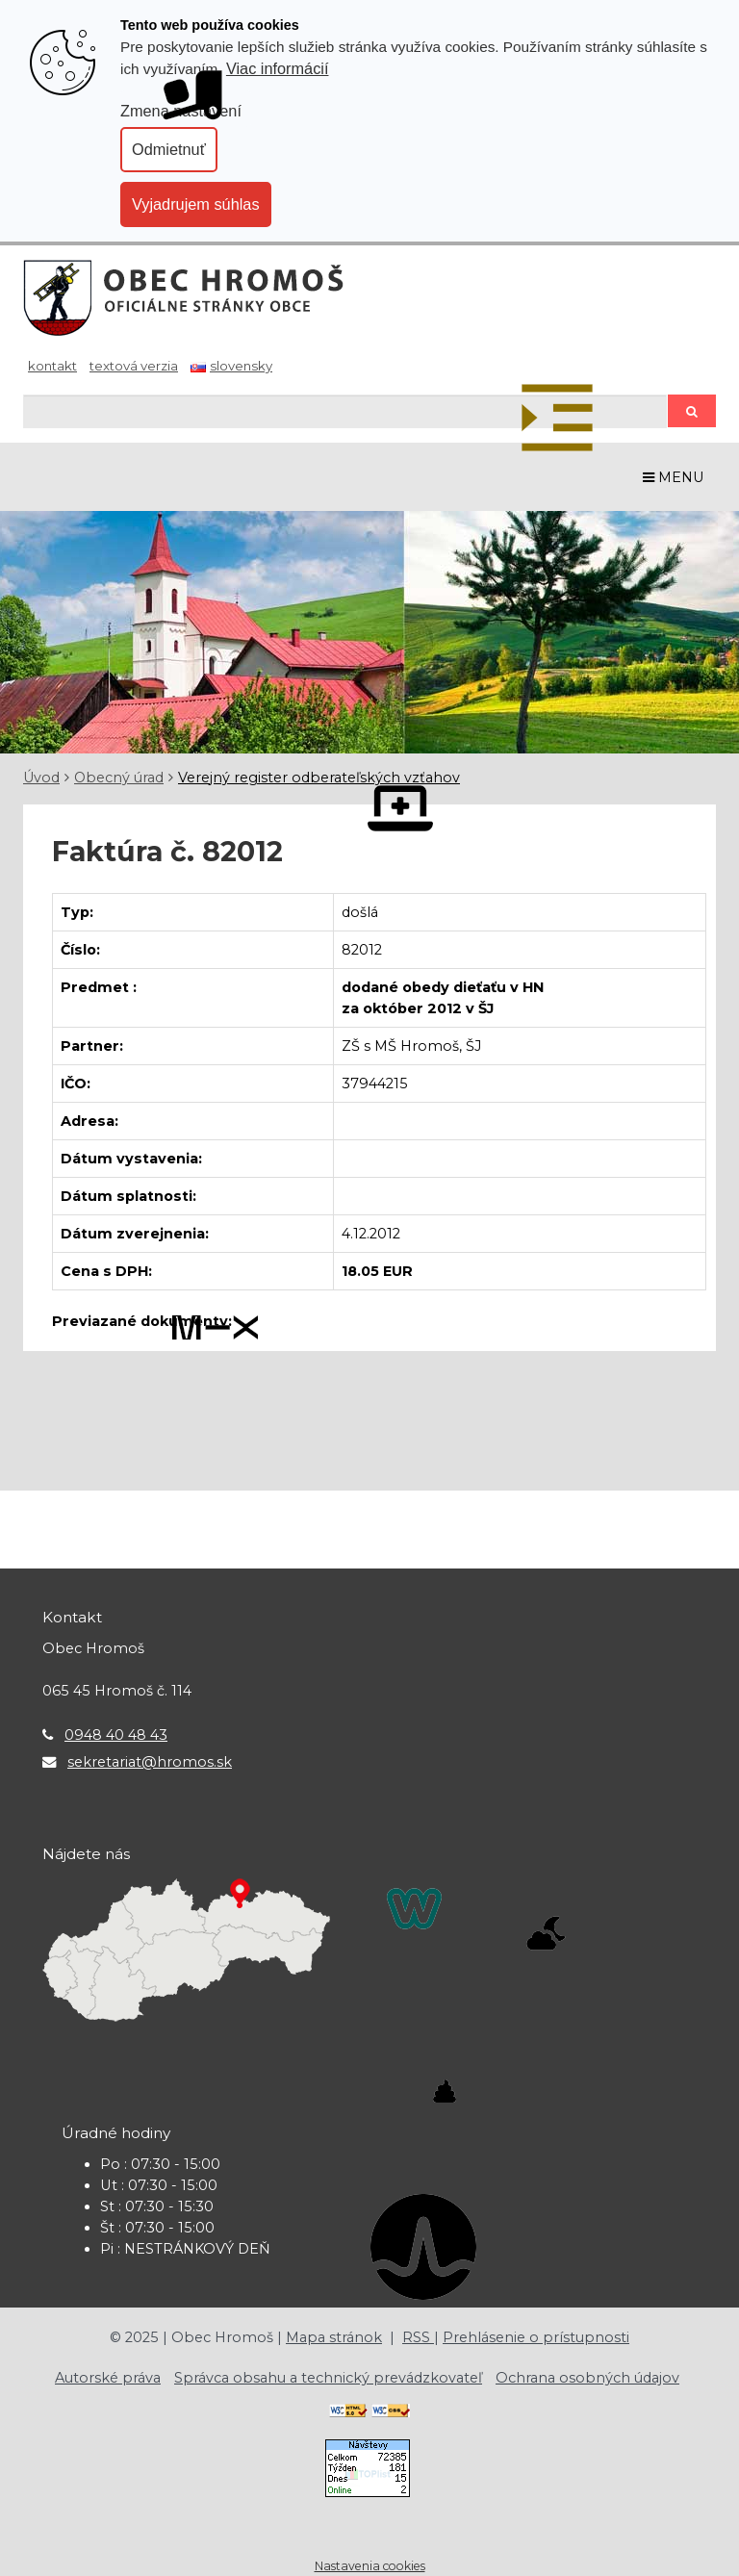 This screenshot has height=2576, width=739. I want to click on open mixcloud app or website, so click(215, 1327).